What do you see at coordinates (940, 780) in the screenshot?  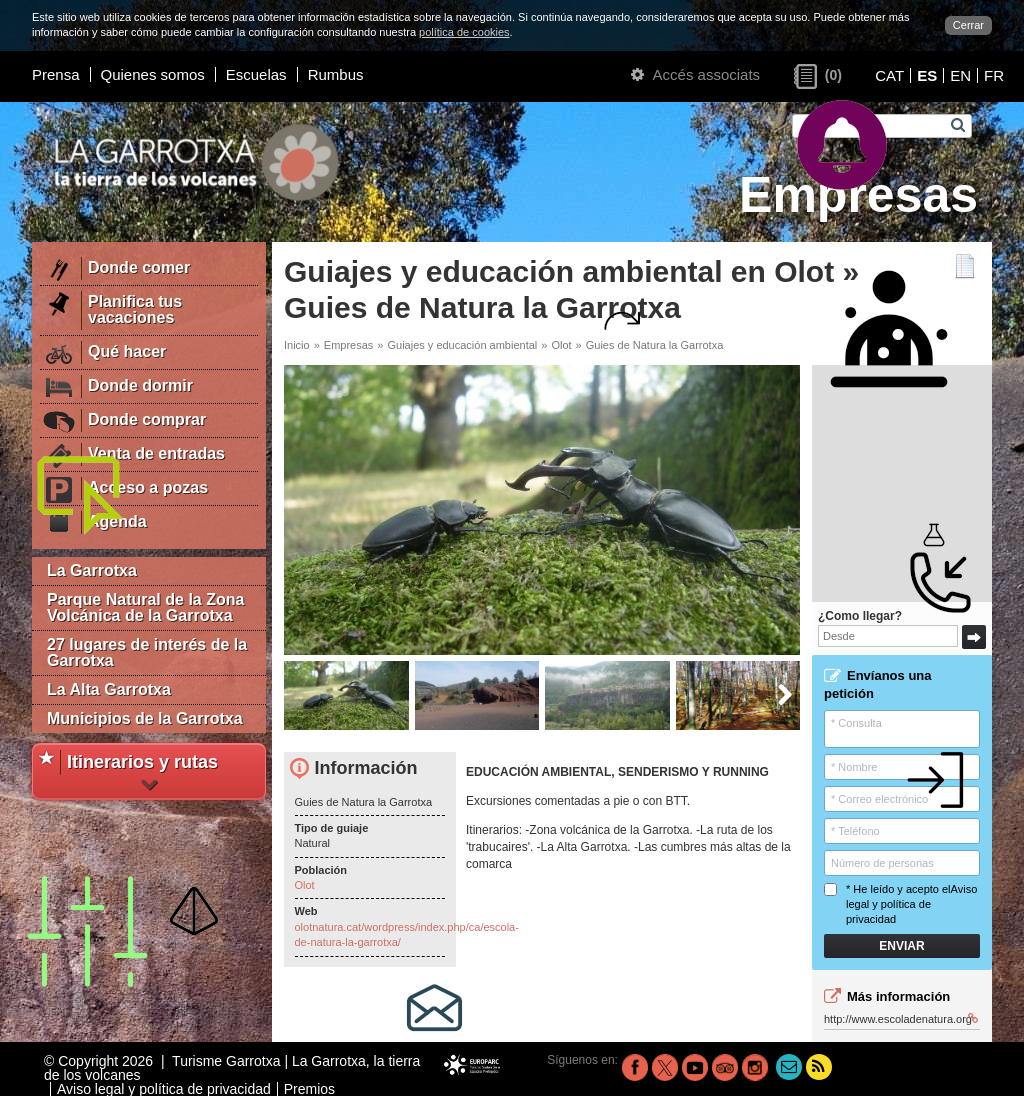 I see `sign in to your account` at bounding box center [940, 780].